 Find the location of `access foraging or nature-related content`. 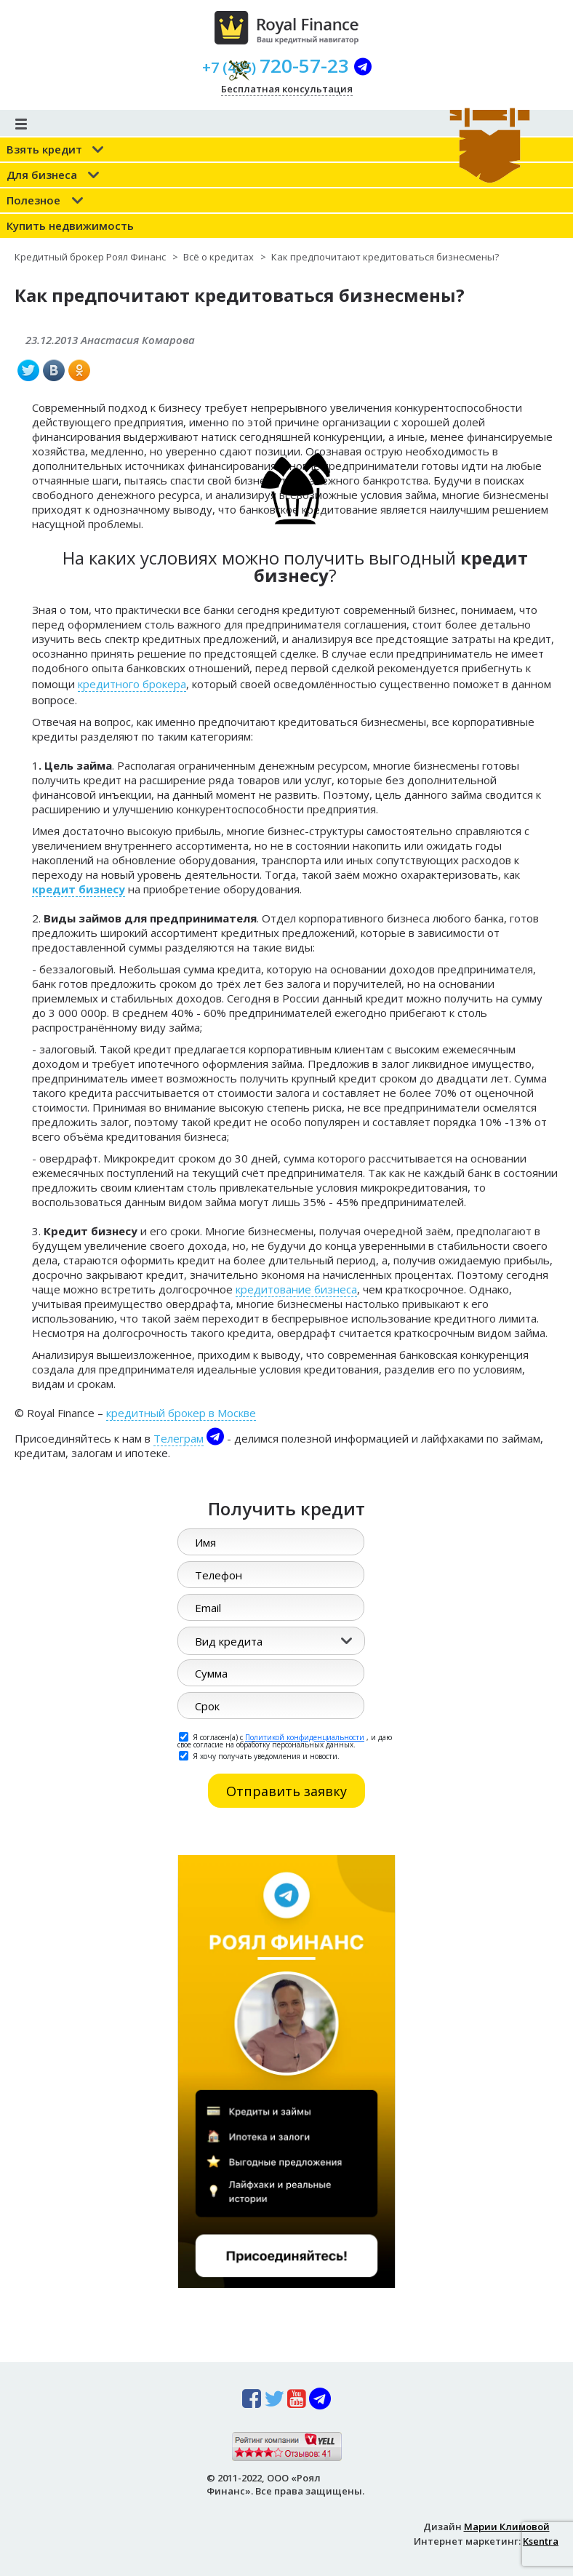

access foraging or nature-related content is located at coordinates (295, 488).